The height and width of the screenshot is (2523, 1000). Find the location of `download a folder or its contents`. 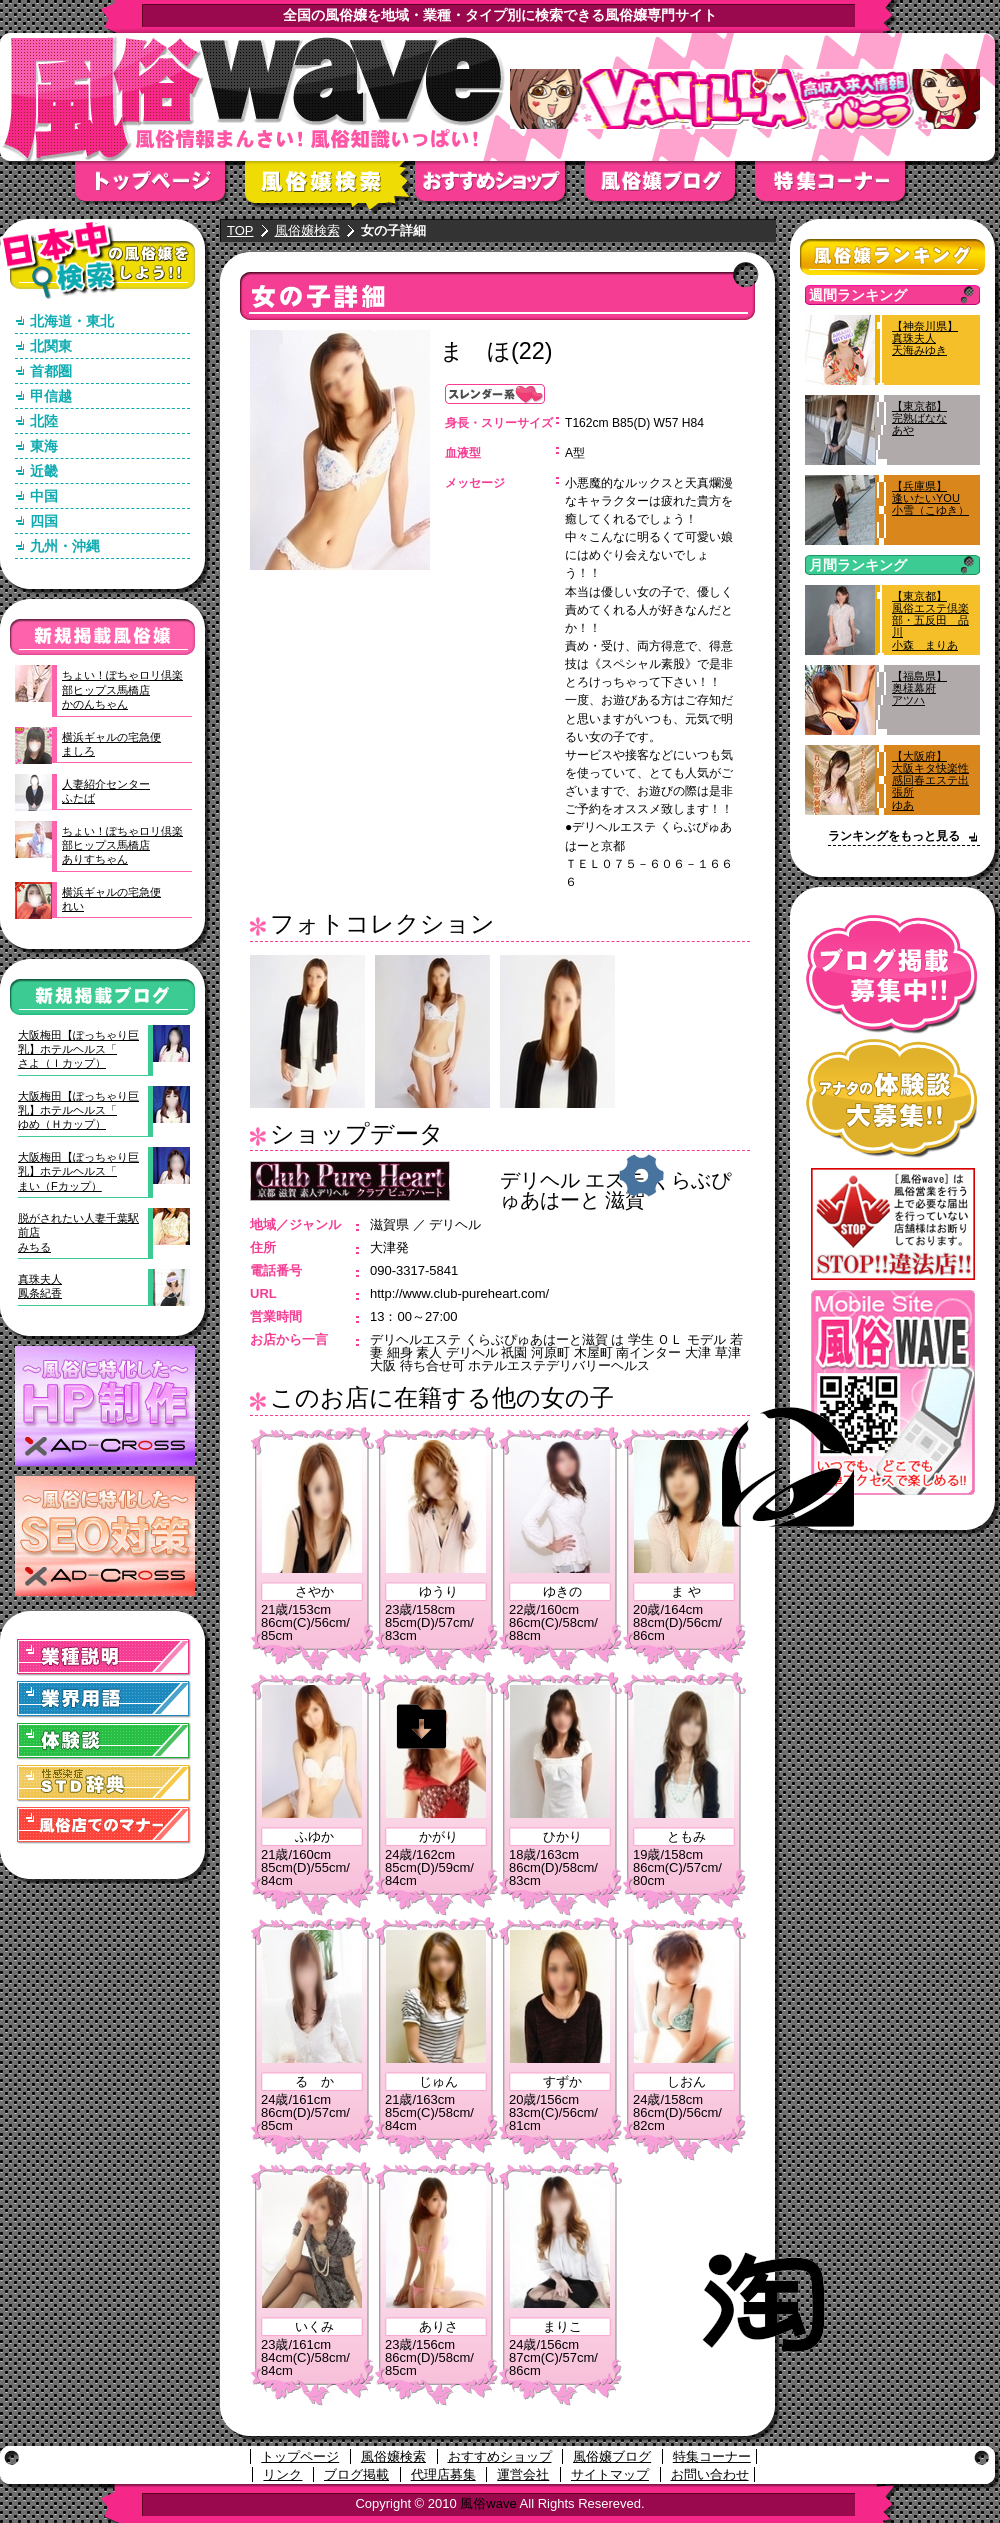

download a folder or its contents is located at coordinates (421, 1726).